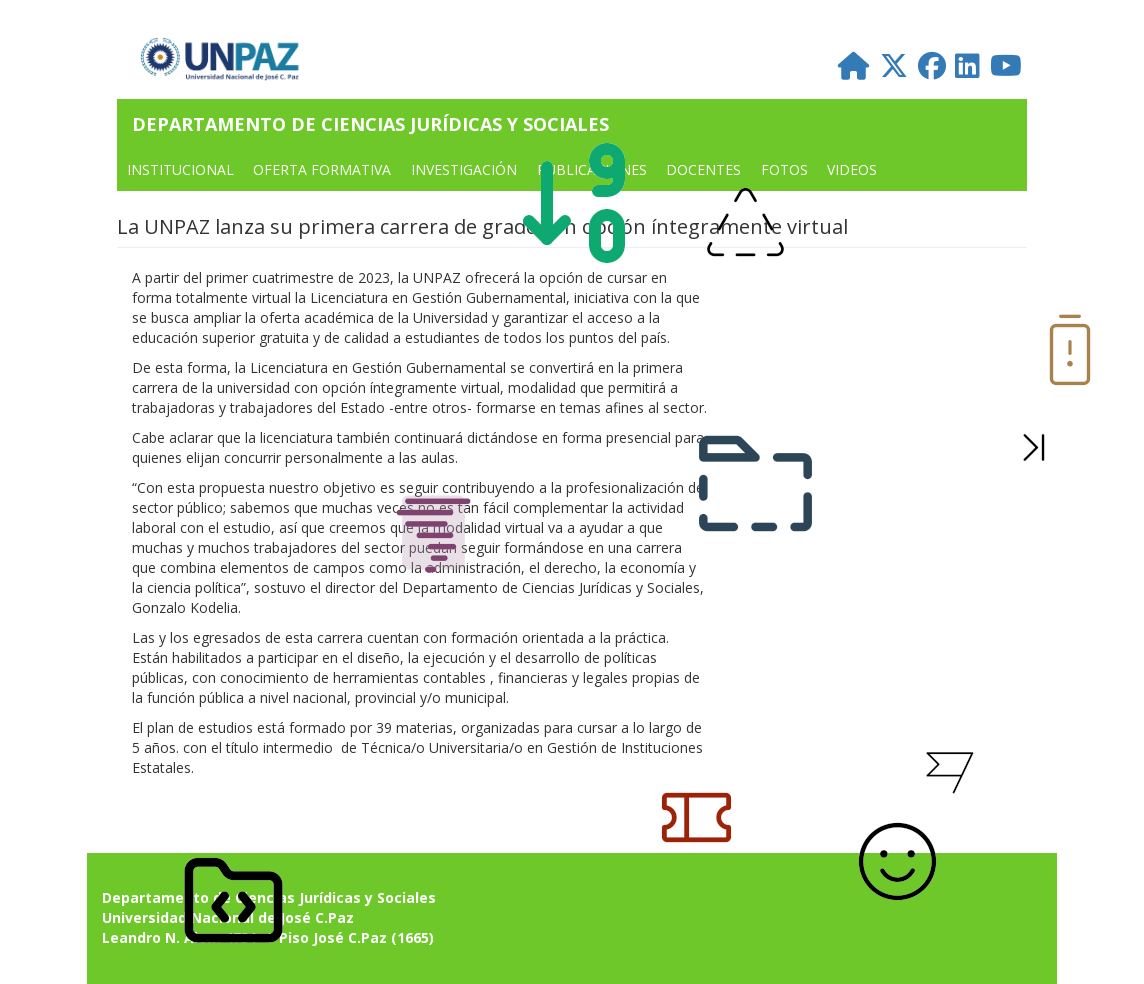 This screenshot has height=984, width=1144. I want to click on skip to end or next item, so click(1034, 447).